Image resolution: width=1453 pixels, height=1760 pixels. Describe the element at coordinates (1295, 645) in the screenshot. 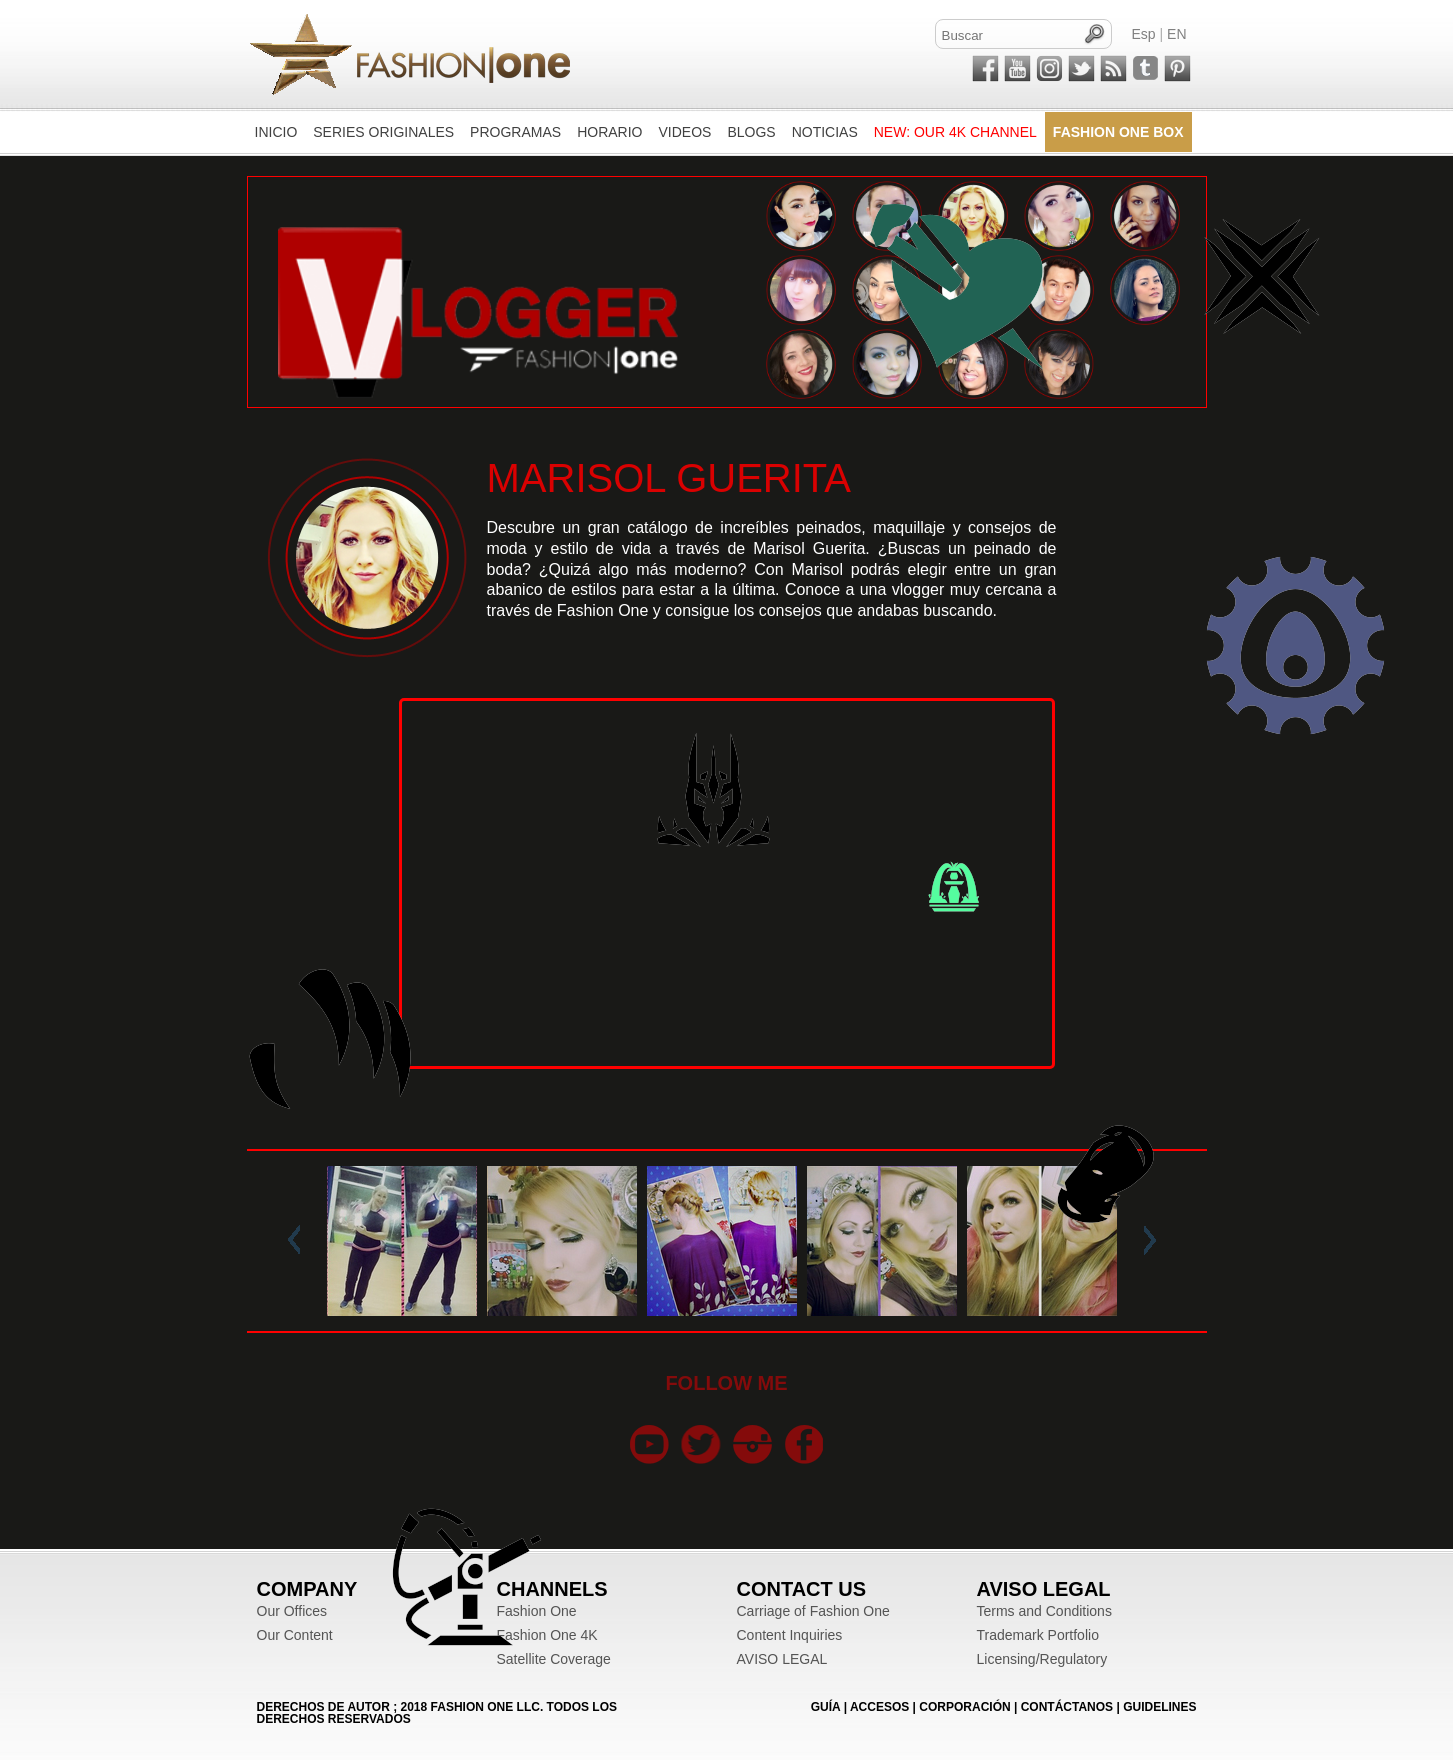

I see `settings for oil or fluid-related features` at that location.